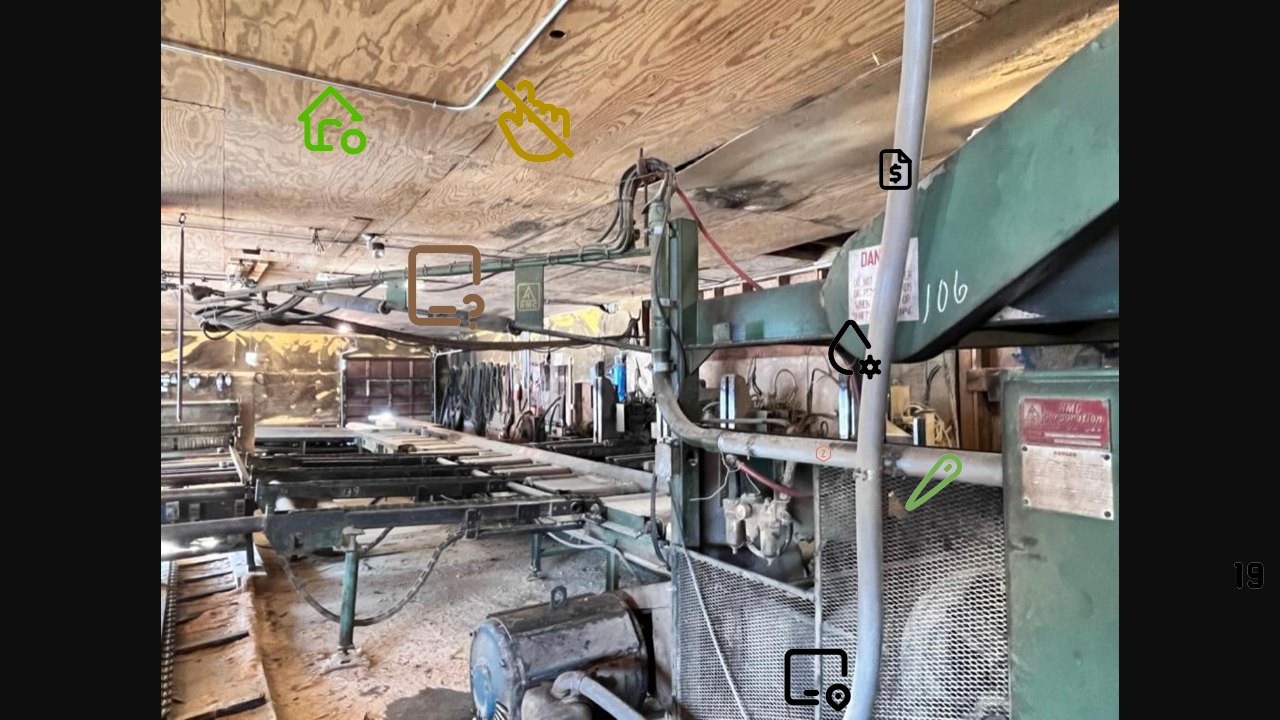 The width and height of the screenshot is (1280, 720). What do you see at coordinates (934, 482) in the screenshot?
I see `access sewing or tailoring tools` at bounding box center [934, 482].